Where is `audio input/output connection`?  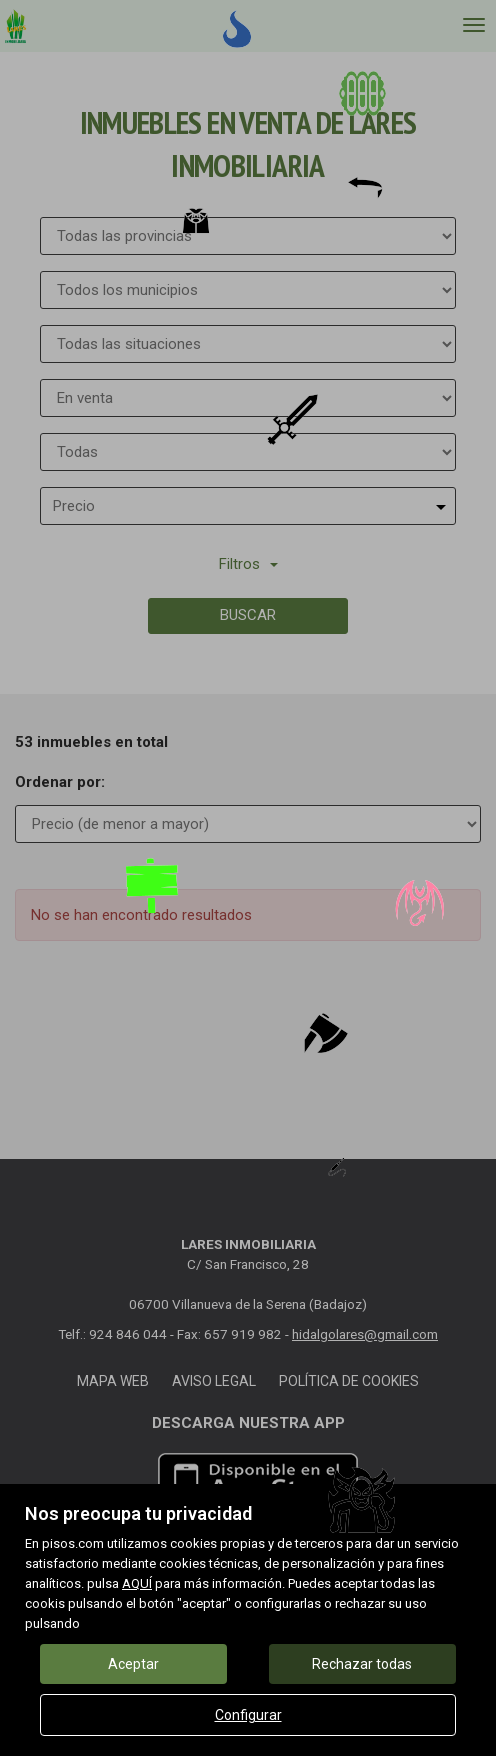
audio input/output connection is located at coordinates (337, 1167).